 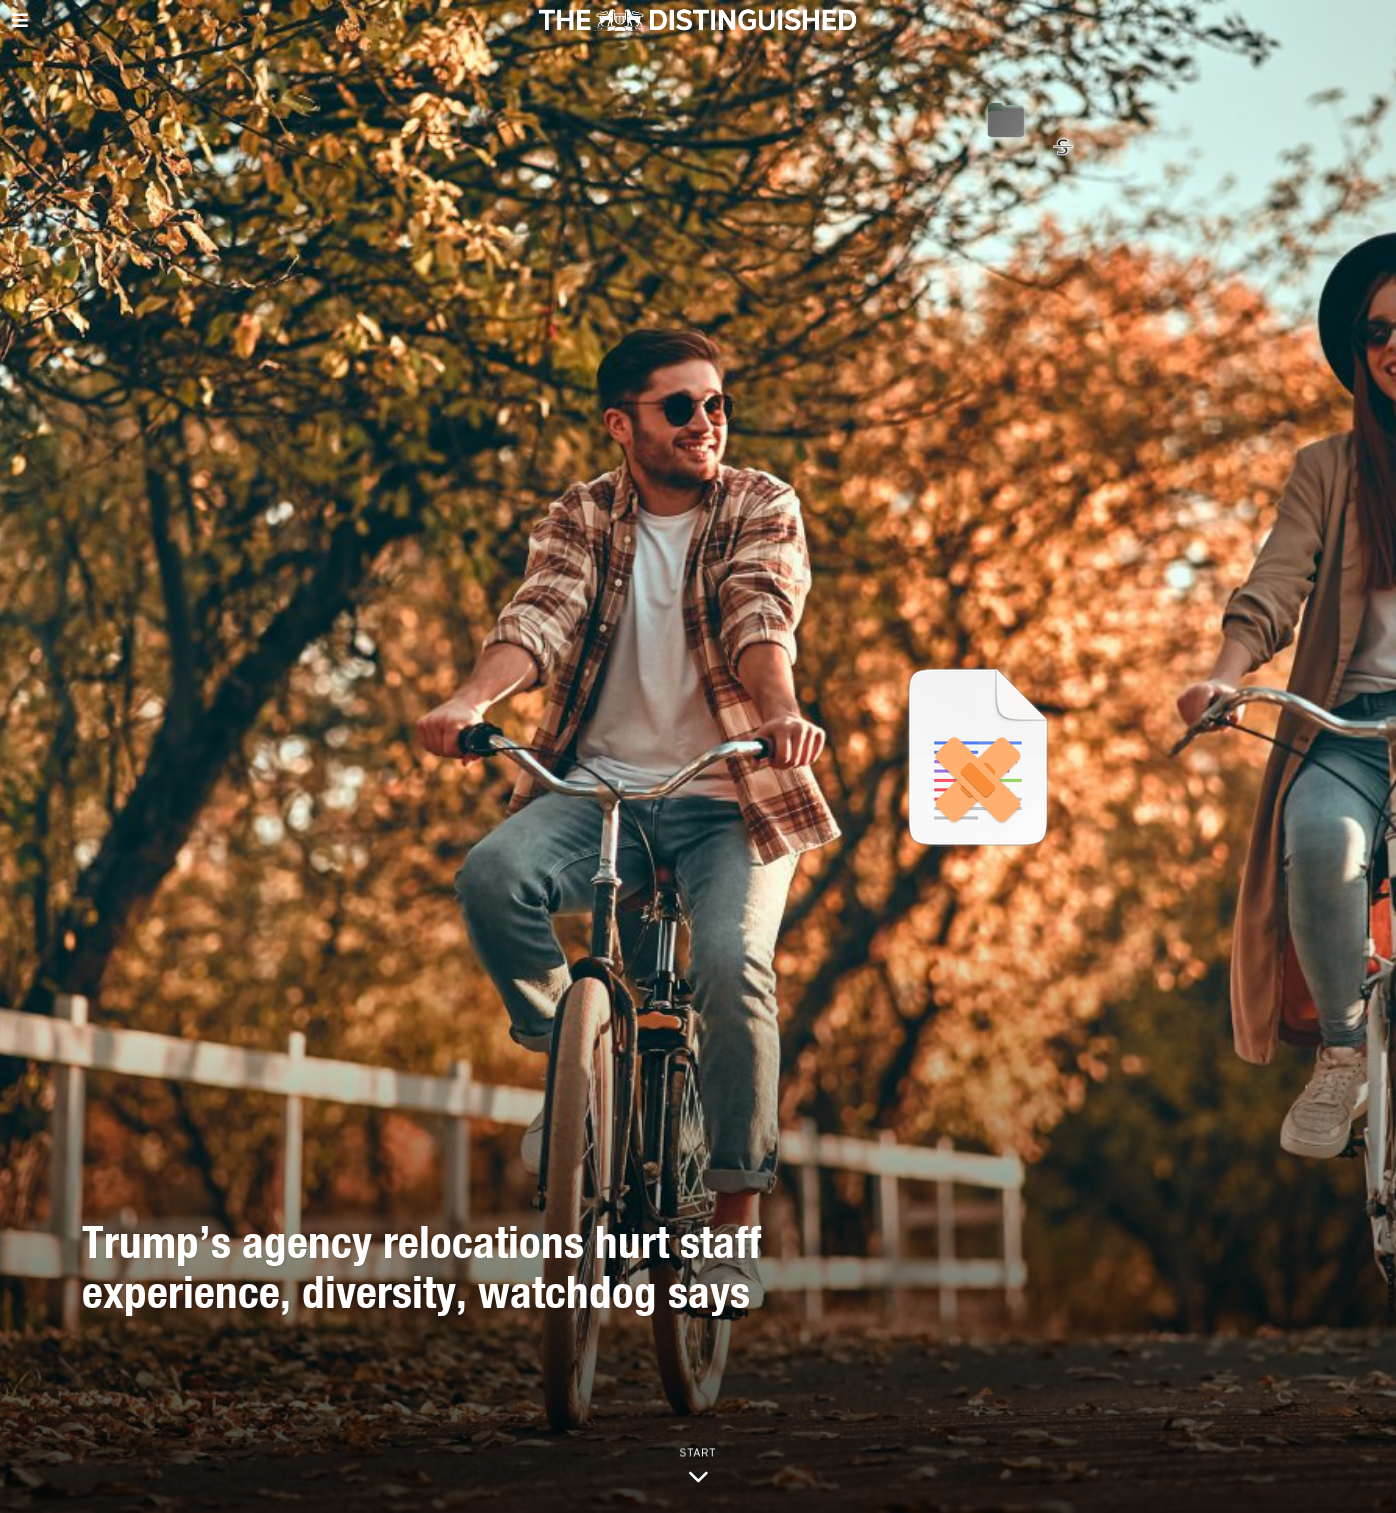 What do you see at coordinates (1006, 120) in the screenshot?
I see `open folder to view contents` at bounding box center [1006, 120].